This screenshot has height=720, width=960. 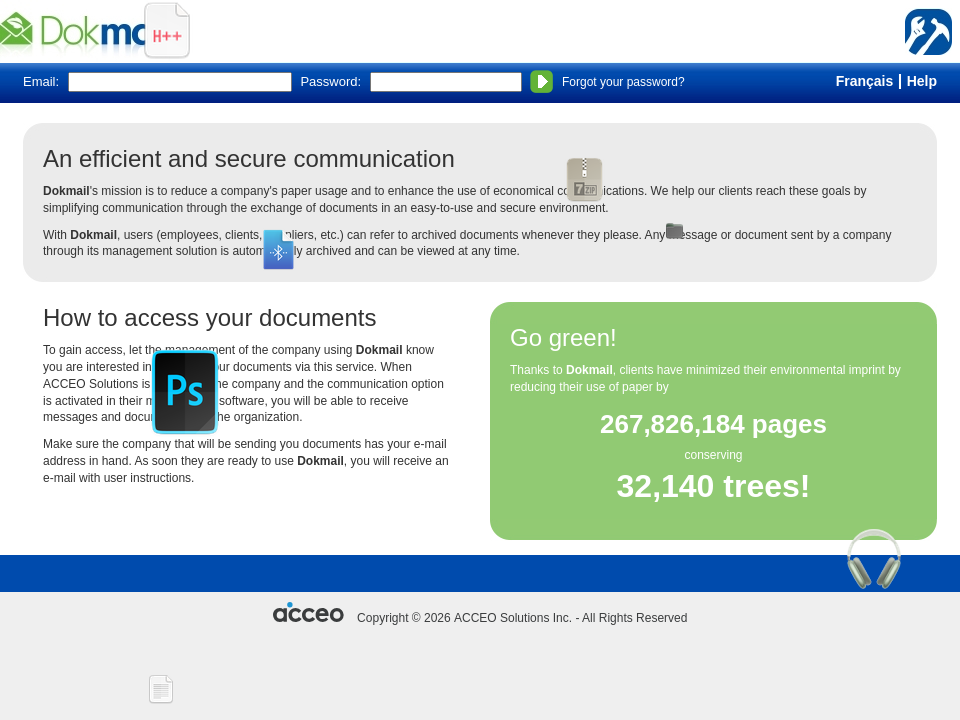 What do you see at coordinates (167, 30) in the screenshot?
I see `c++ header file` at bounding box center [167, 30].